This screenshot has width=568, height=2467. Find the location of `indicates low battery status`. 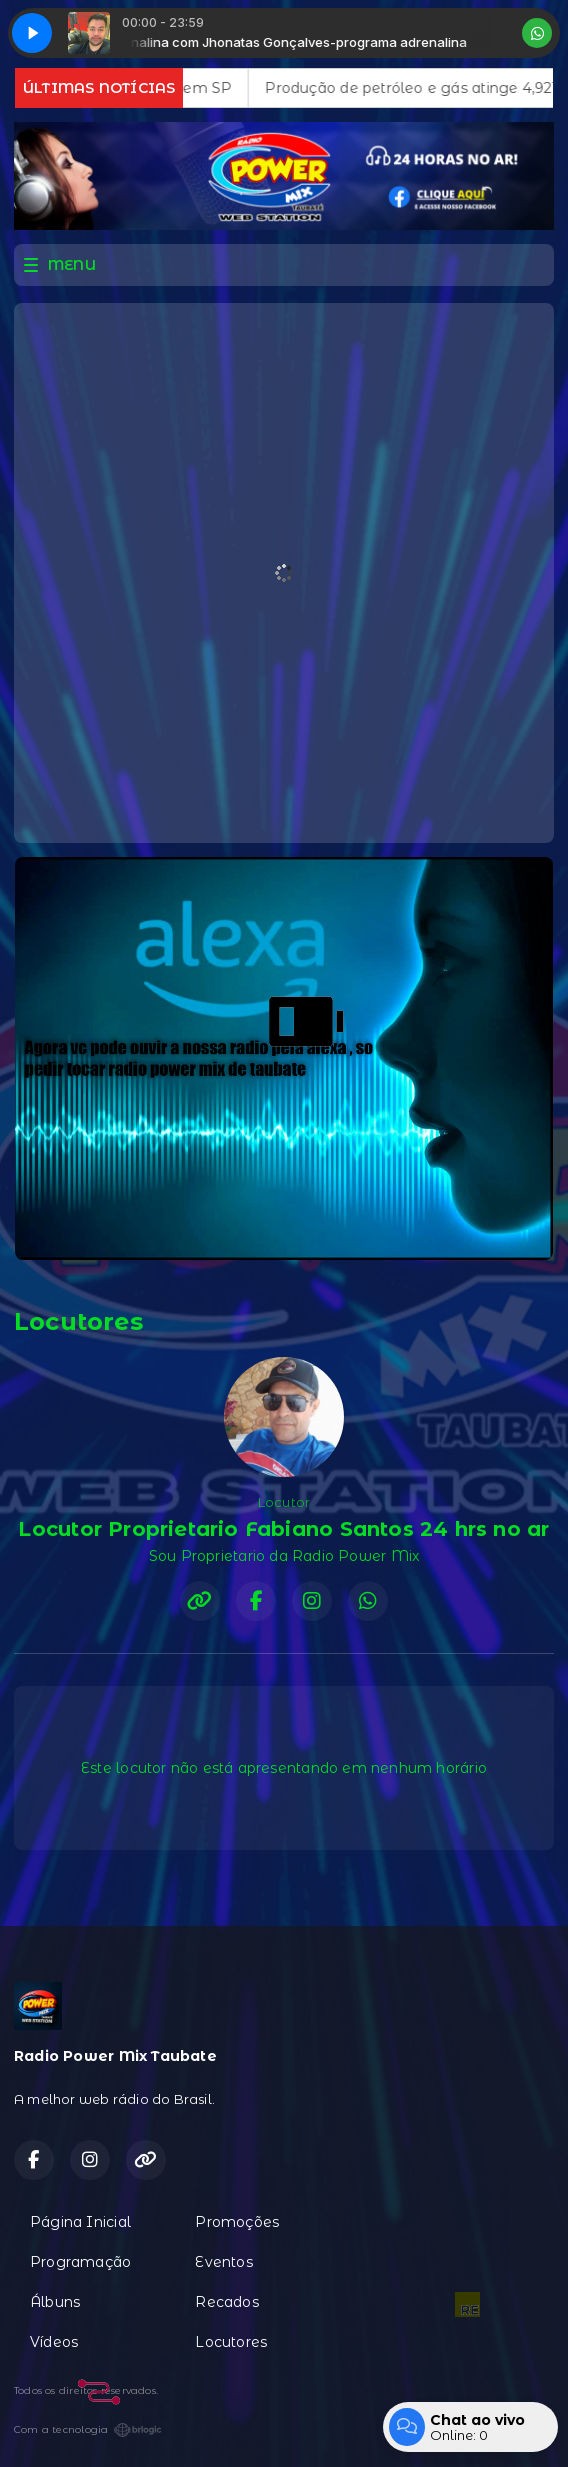

indicates low battery status is located at coordinates (304, 1021).